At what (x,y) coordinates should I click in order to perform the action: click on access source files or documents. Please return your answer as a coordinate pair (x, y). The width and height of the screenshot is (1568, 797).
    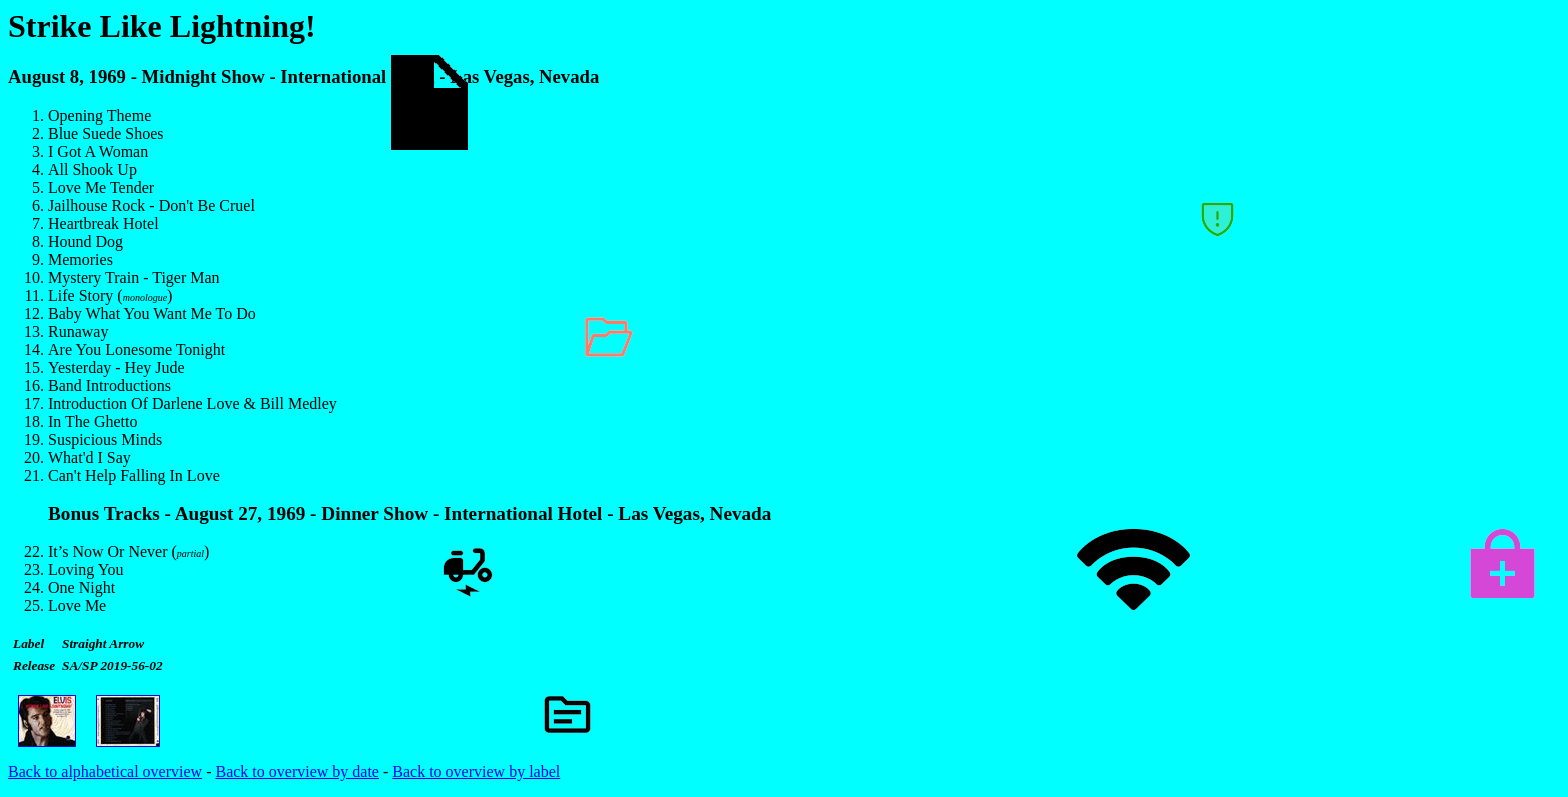
    Looking at the image, I should click on (567, 714).